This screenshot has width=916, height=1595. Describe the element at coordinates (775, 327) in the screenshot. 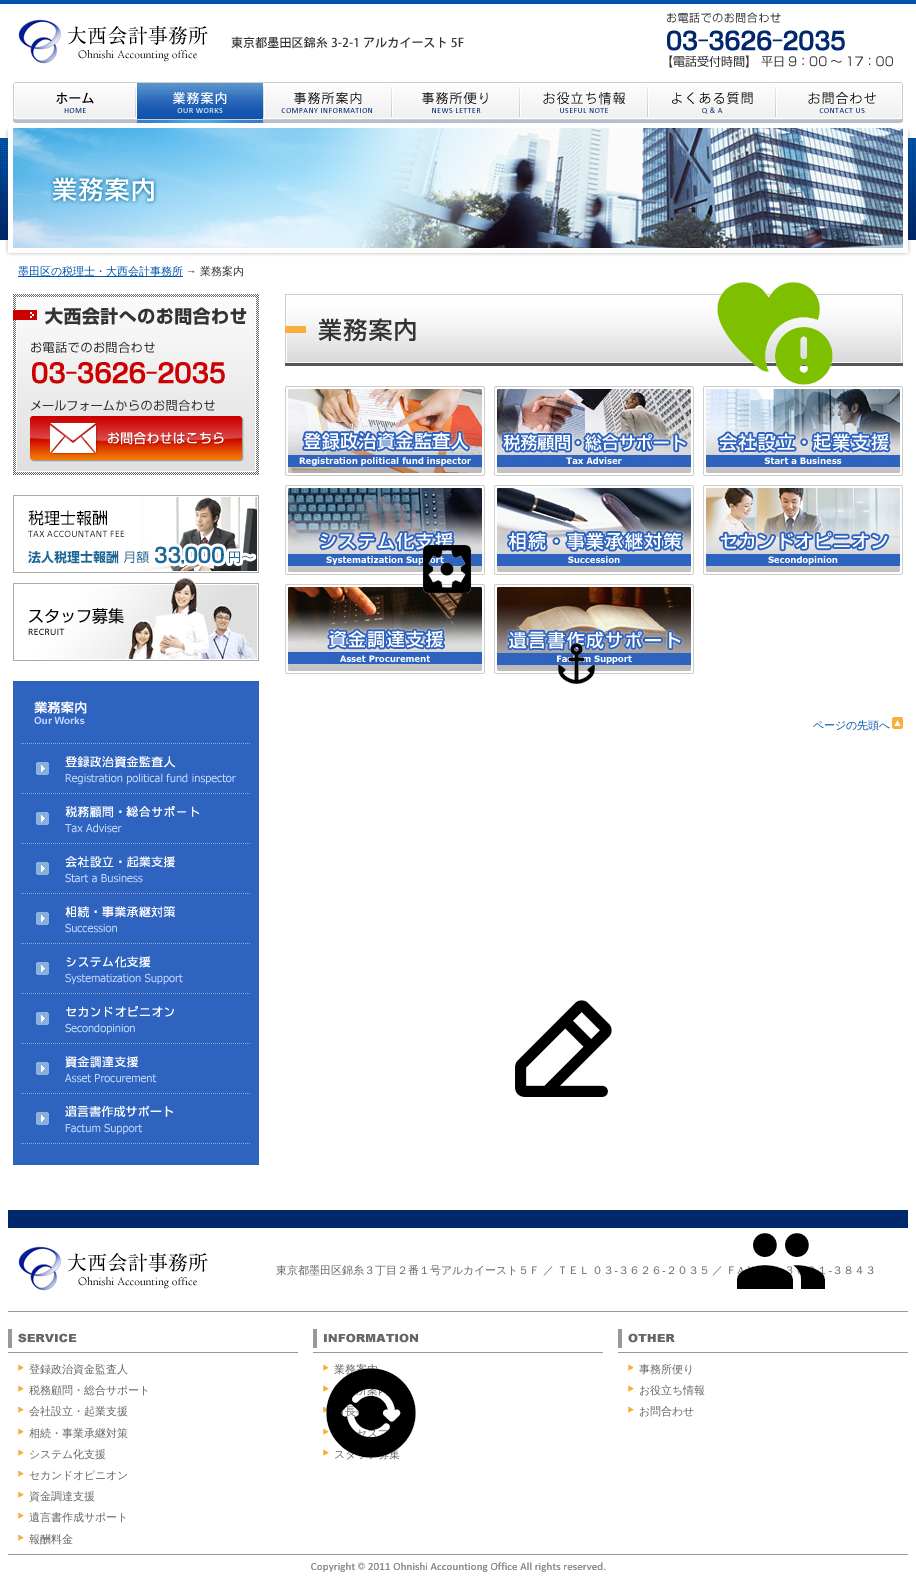

I see `health alert or warning notification` at that location.